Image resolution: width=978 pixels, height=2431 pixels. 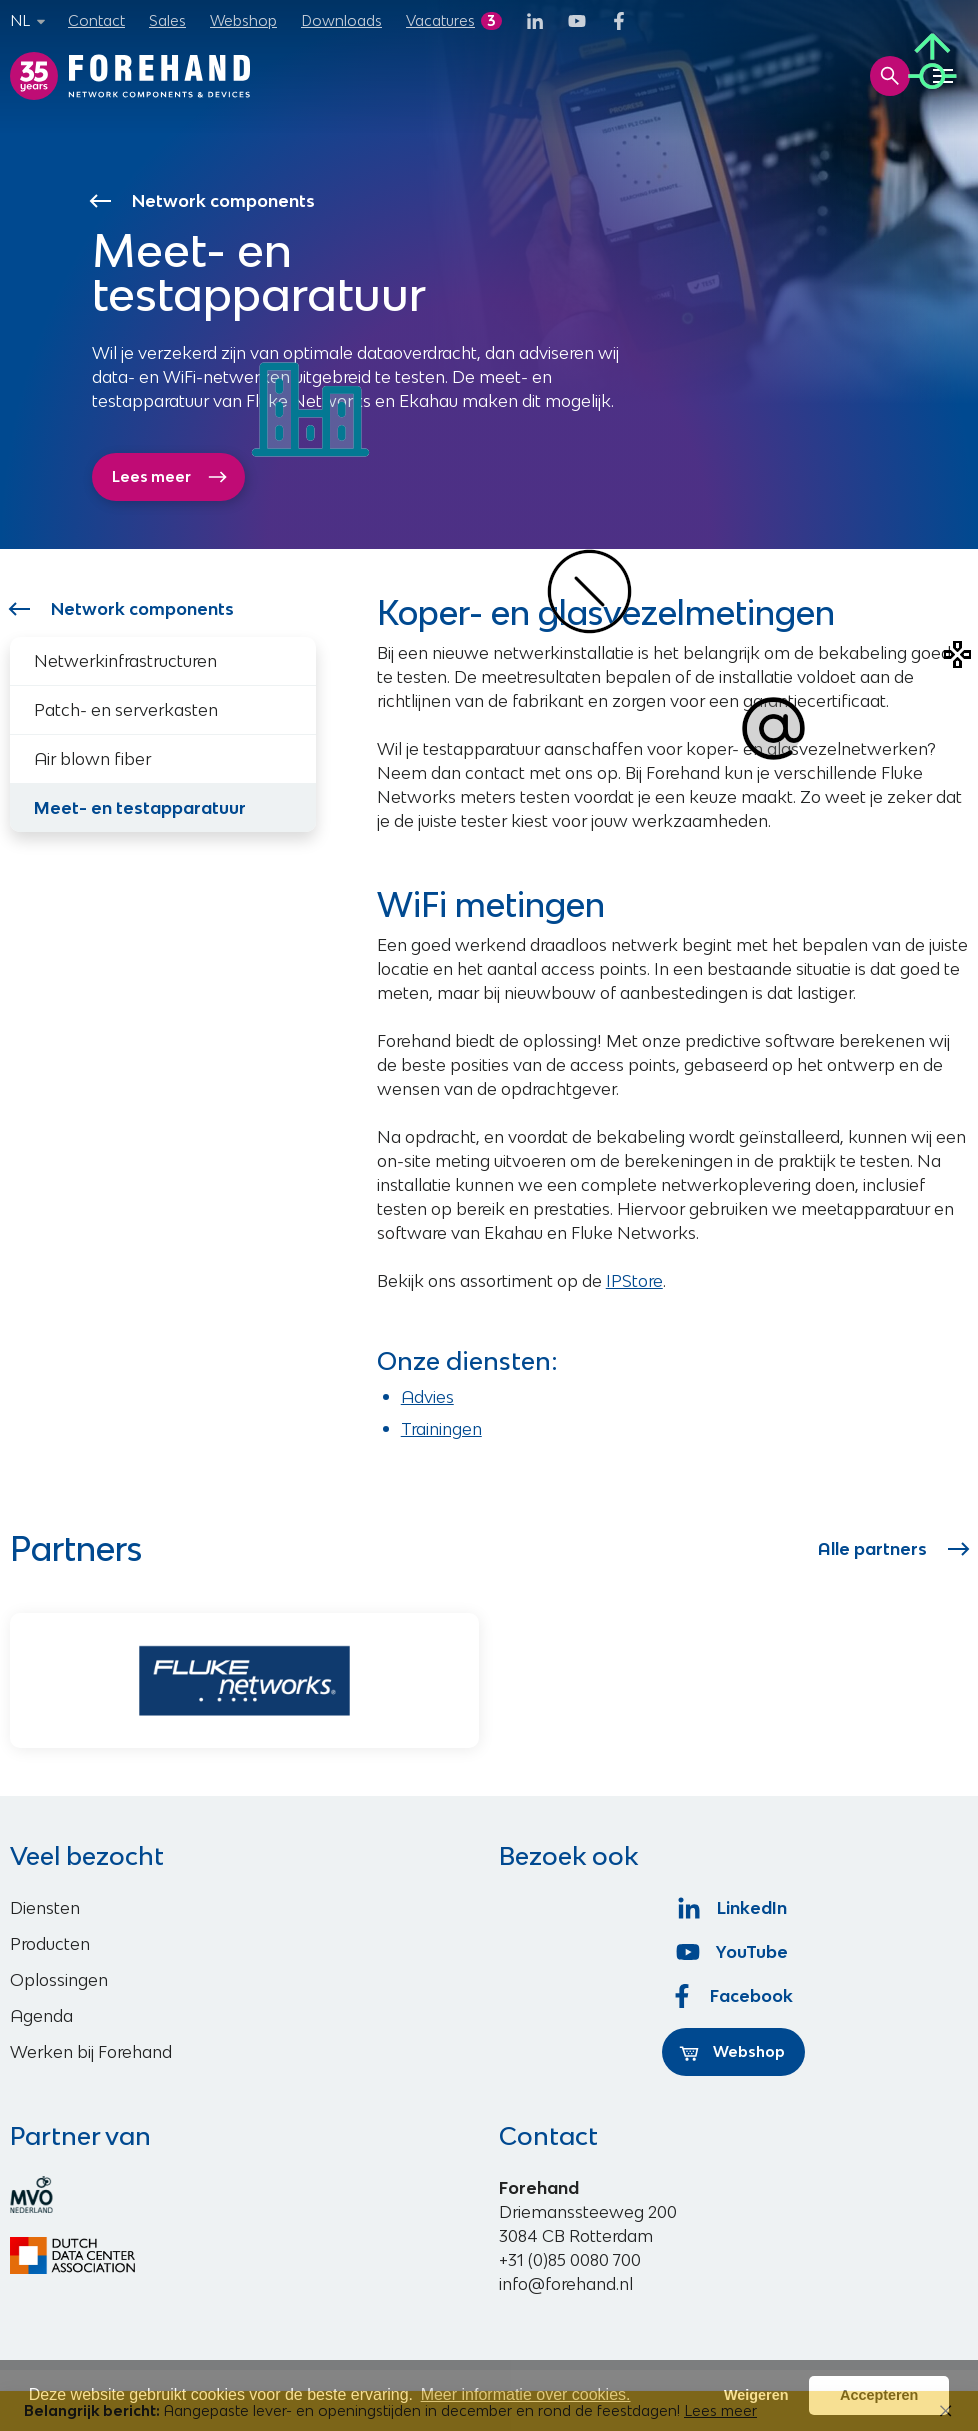 I want to click on mention a user in a post or comment, so click(x=773, y=728).